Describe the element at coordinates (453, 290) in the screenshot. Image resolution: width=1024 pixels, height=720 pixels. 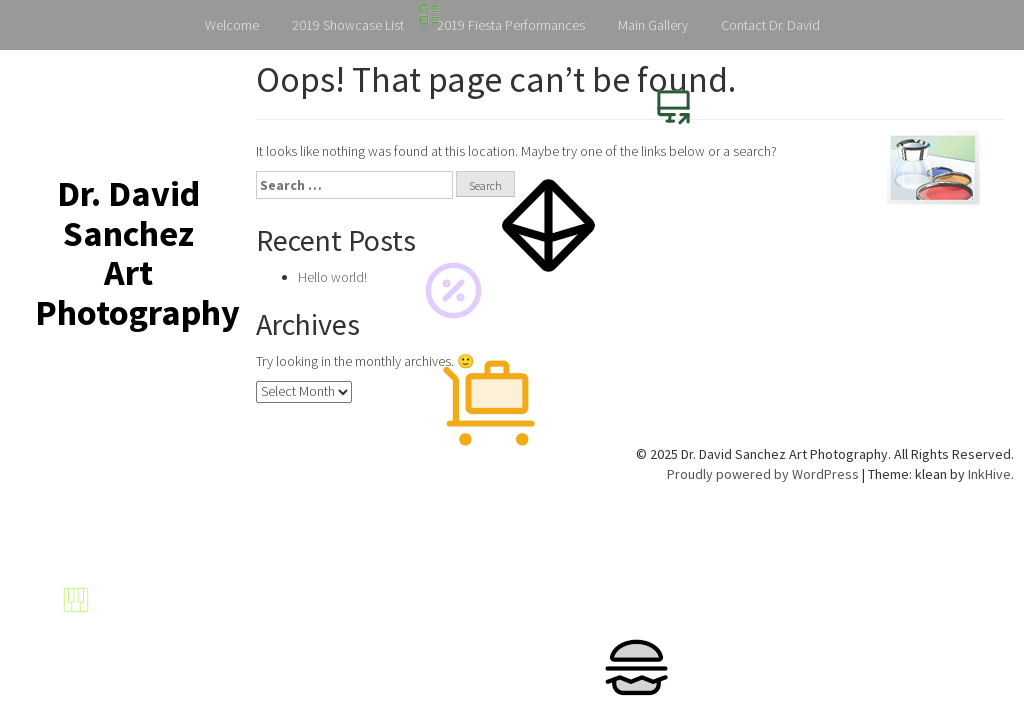
I see `view available discounts or promotions` at that location.